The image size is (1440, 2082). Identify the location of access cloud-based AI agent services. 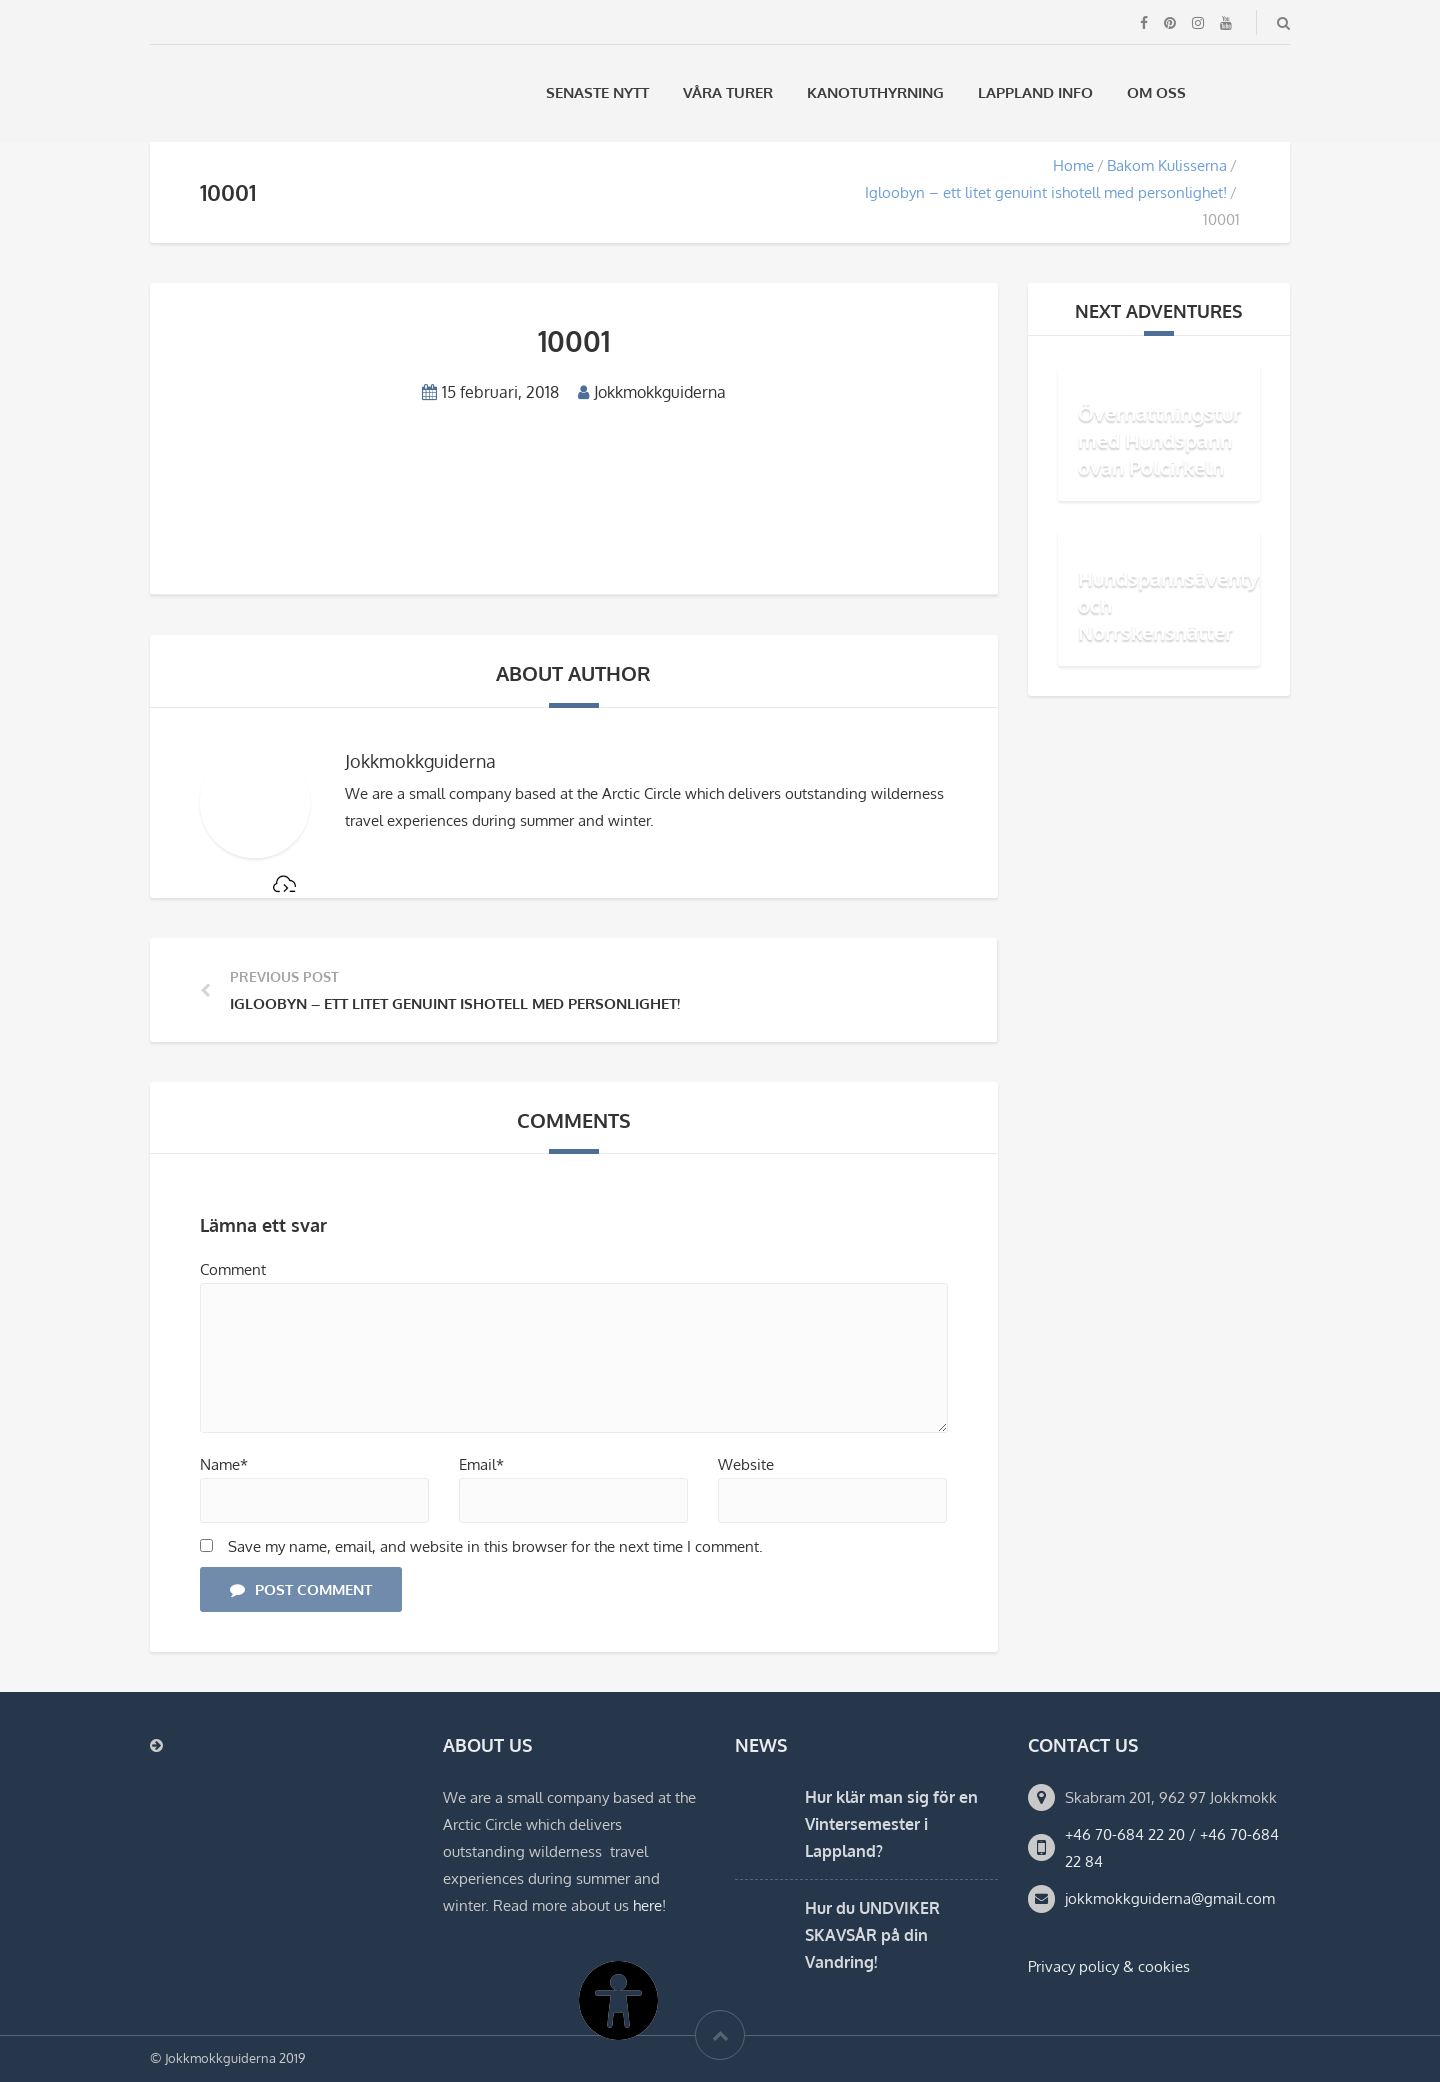
(284, 884).